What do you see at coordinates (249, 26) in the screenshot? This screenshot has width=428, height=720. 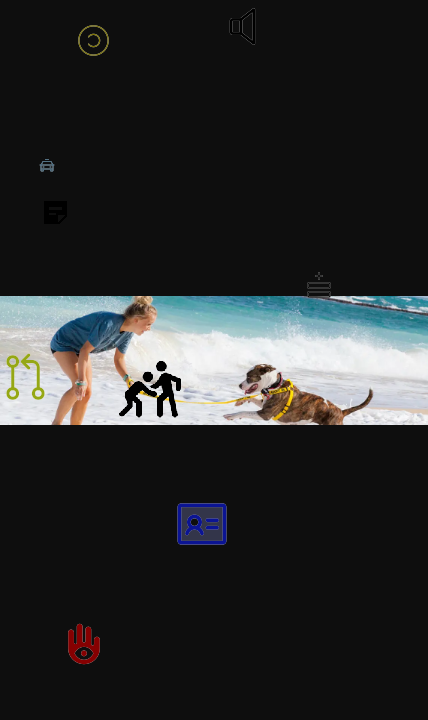 I see `speaker with no volume or audio output` at bounding box center [249, 26].